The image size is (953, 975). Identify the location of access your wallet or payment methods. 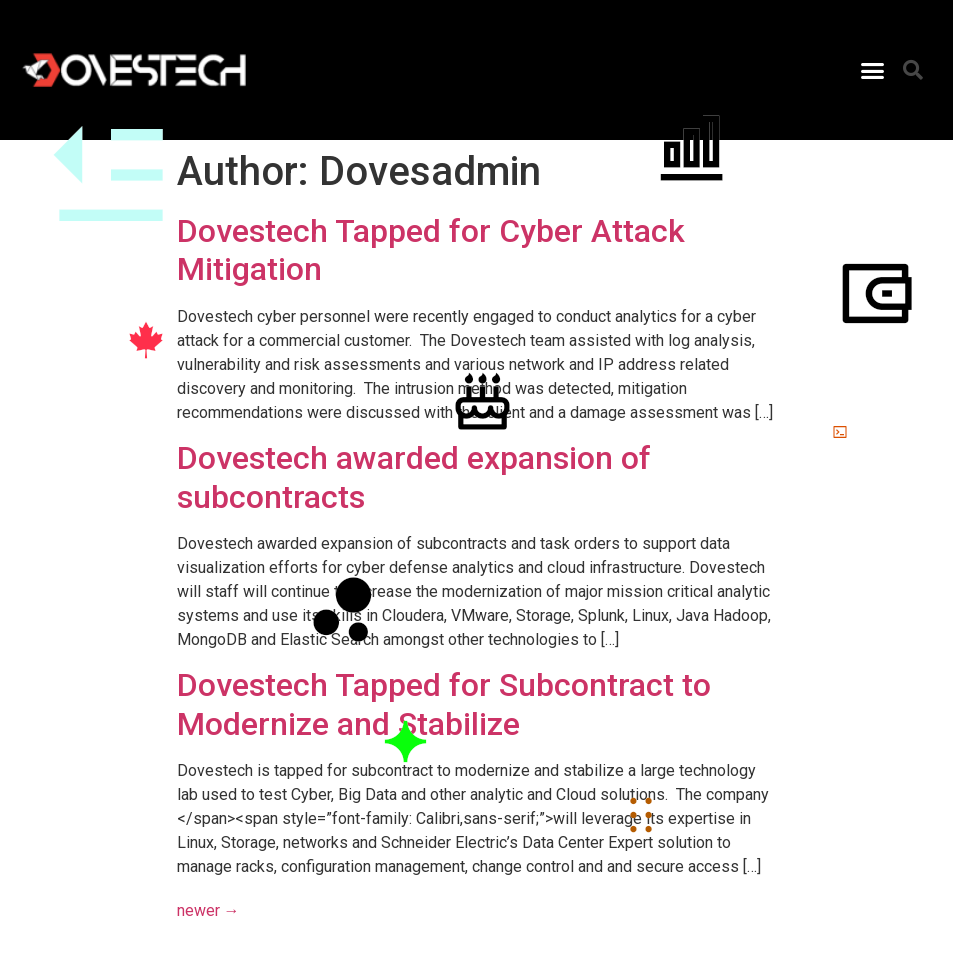
(875, 293).